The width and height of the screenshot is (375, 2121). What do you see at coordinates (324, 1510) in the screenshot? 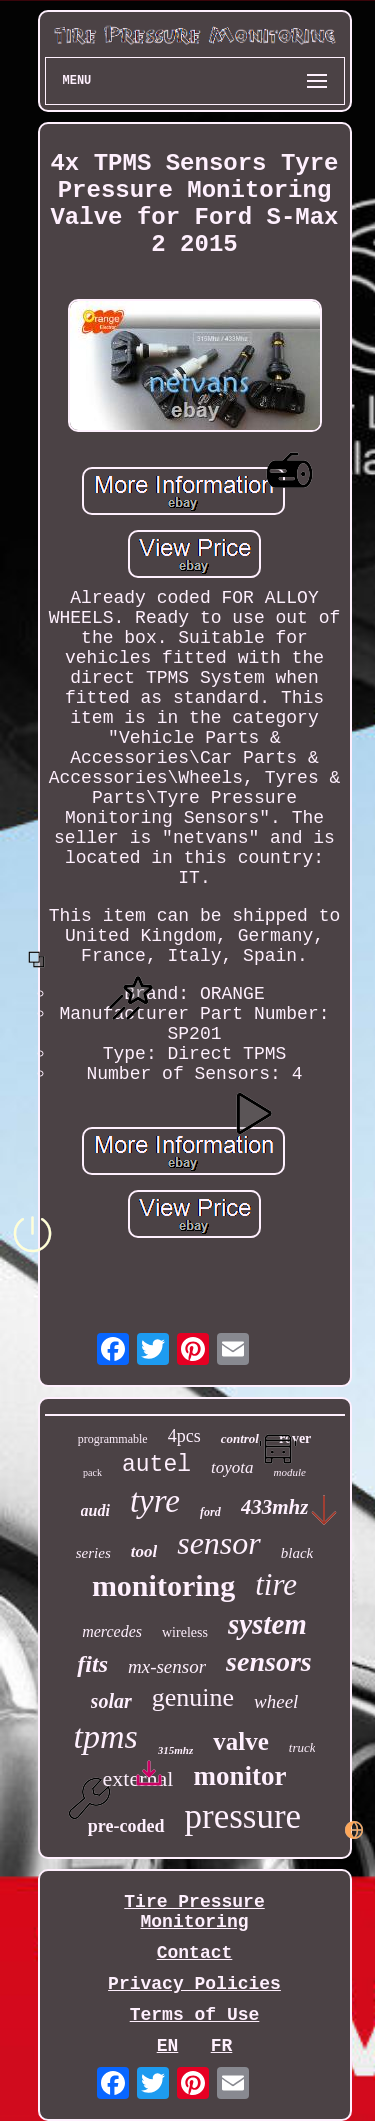
I see `scroll down or view more content` at bounding box center [324, 1510].